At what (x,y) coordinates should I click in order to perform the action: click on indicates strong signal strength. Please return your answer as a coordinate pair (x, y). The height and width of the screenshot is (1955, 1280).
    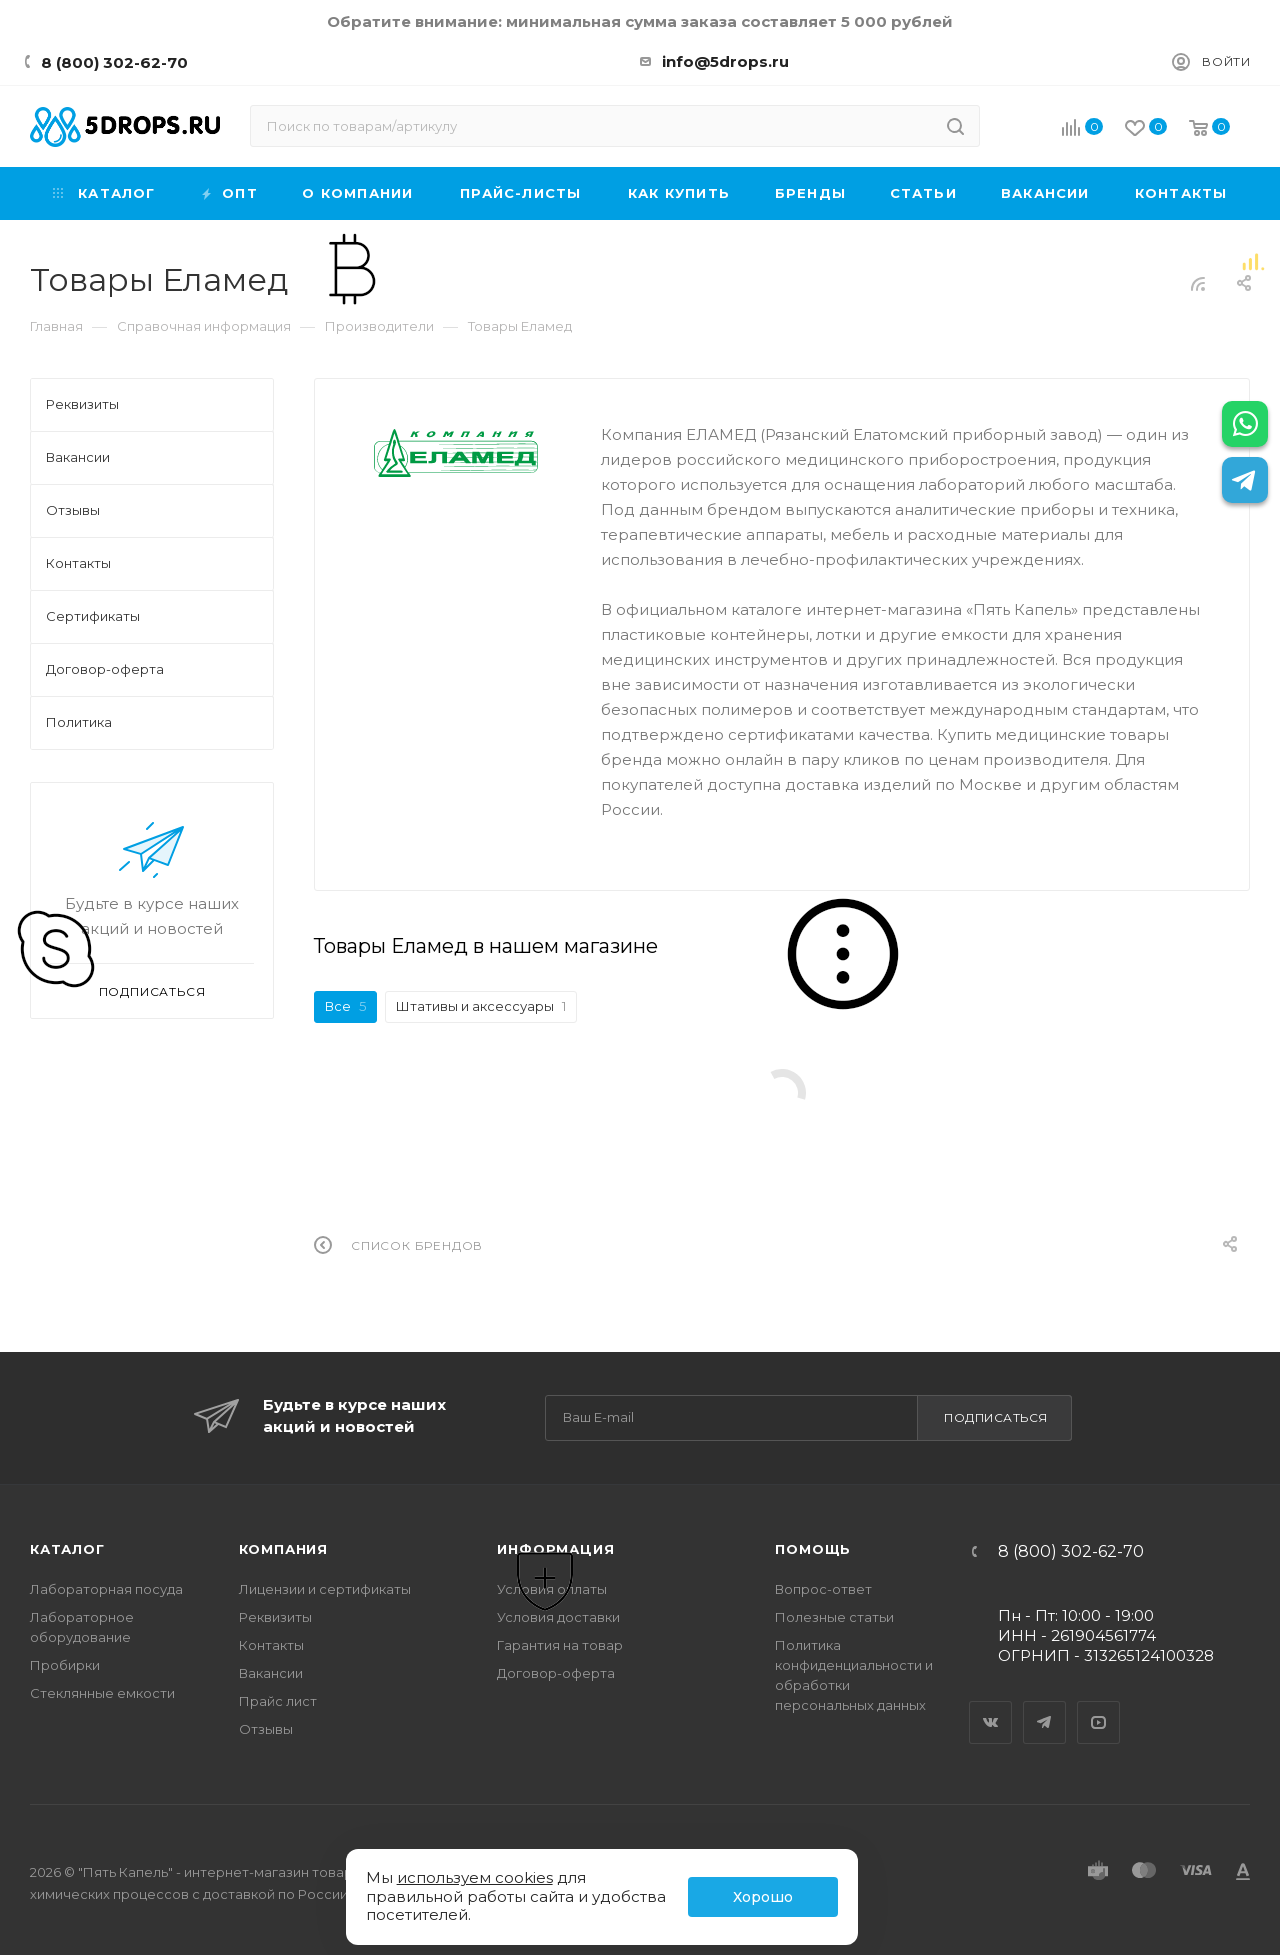
    Looking at the image, I should click on (1253, 259).